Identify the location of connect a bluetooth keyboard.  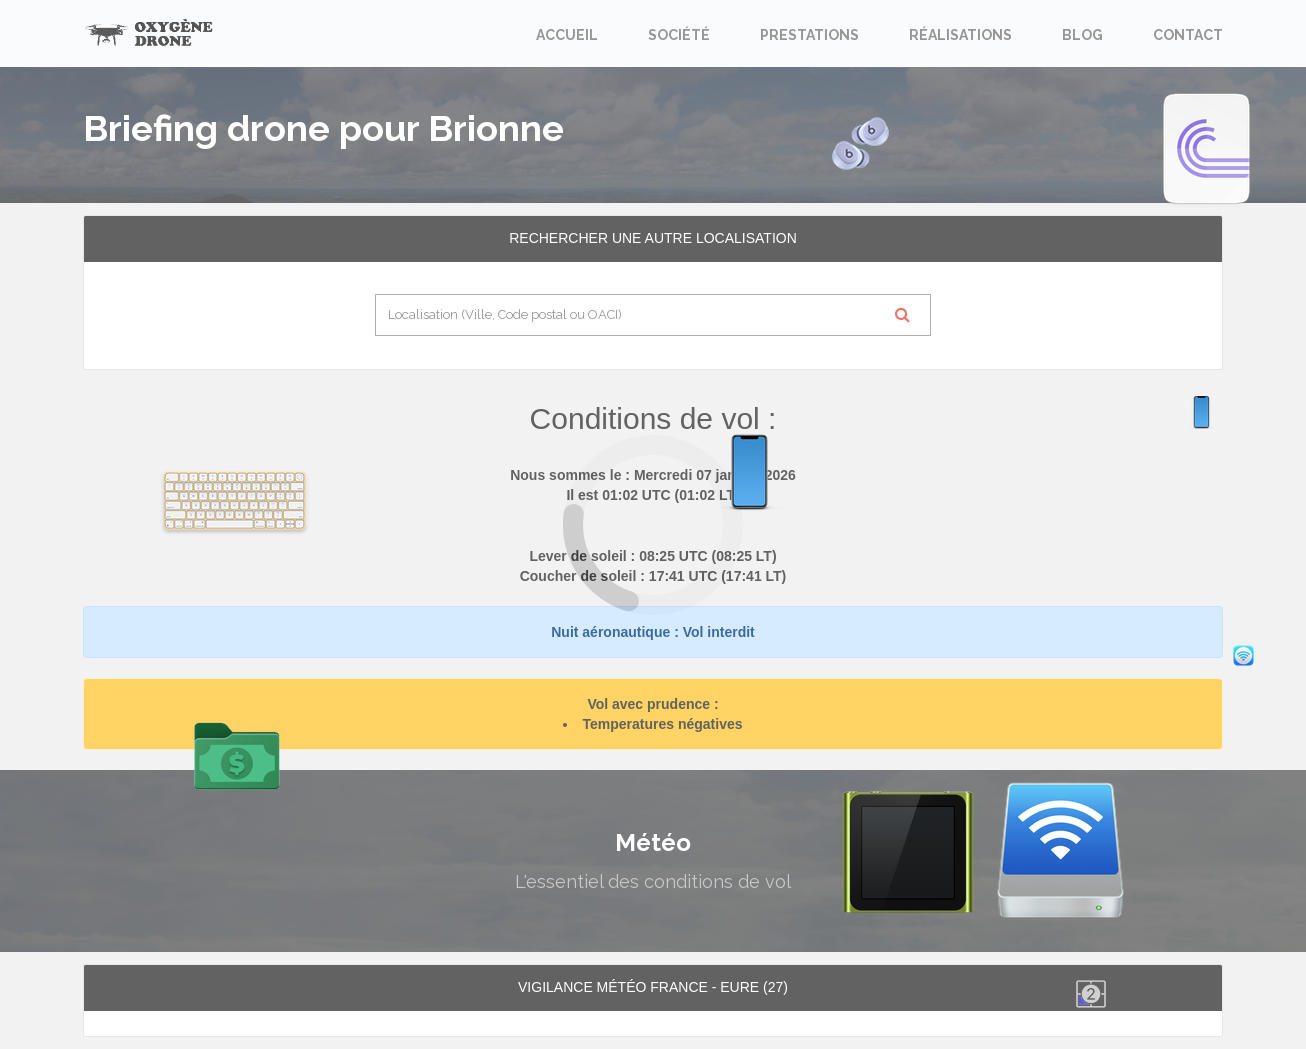
(234, 500).